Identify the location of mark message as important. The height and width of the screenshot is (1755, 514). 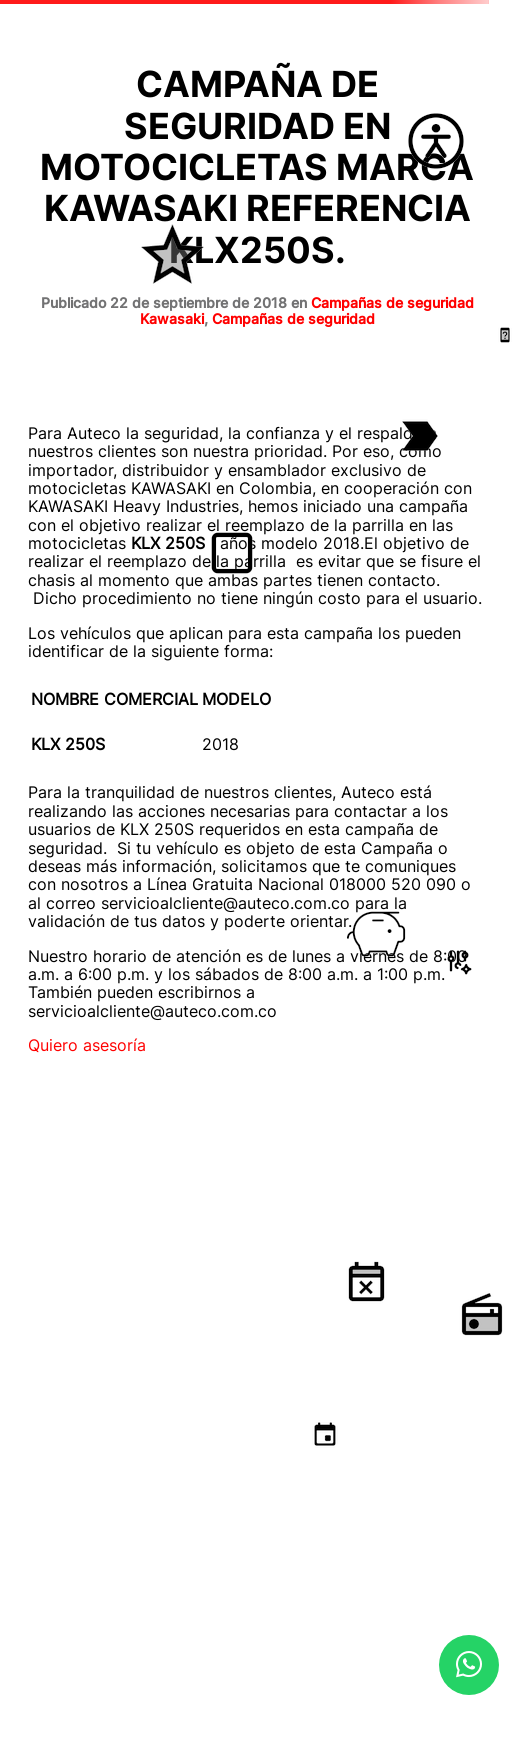
(419, 436).